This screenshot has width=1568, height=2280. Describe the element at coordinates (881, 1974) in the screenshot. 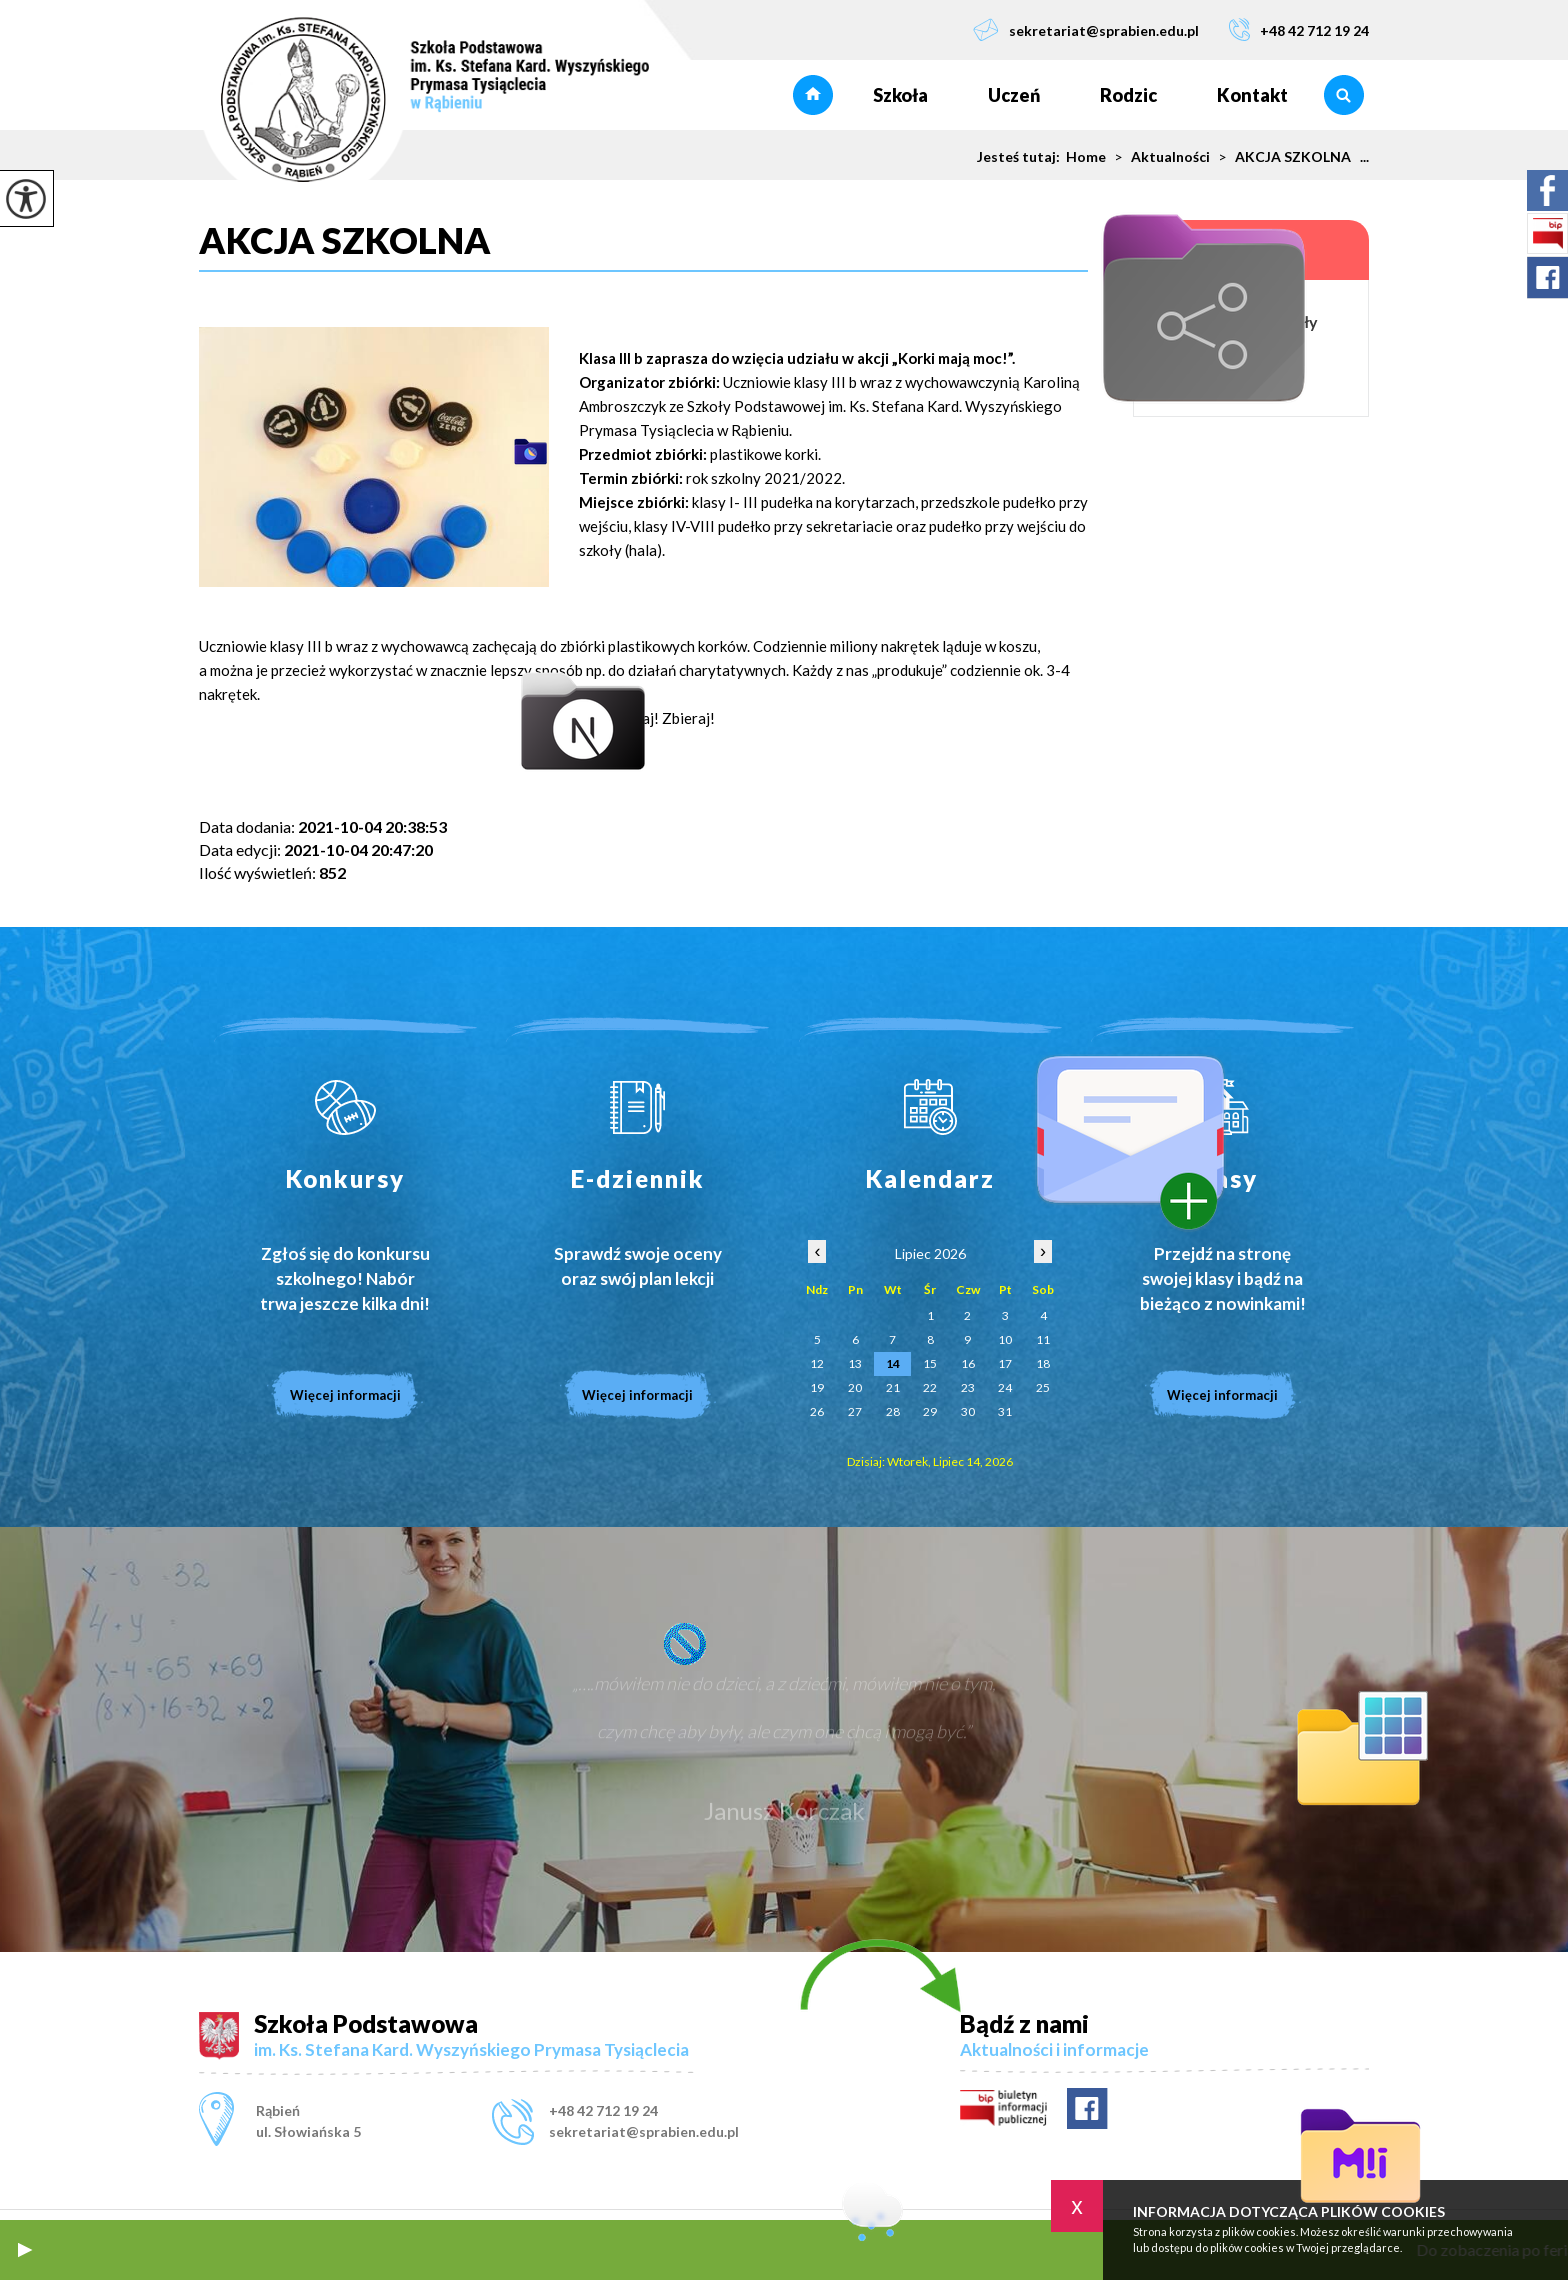

I see `redo the last undone action` at that location.